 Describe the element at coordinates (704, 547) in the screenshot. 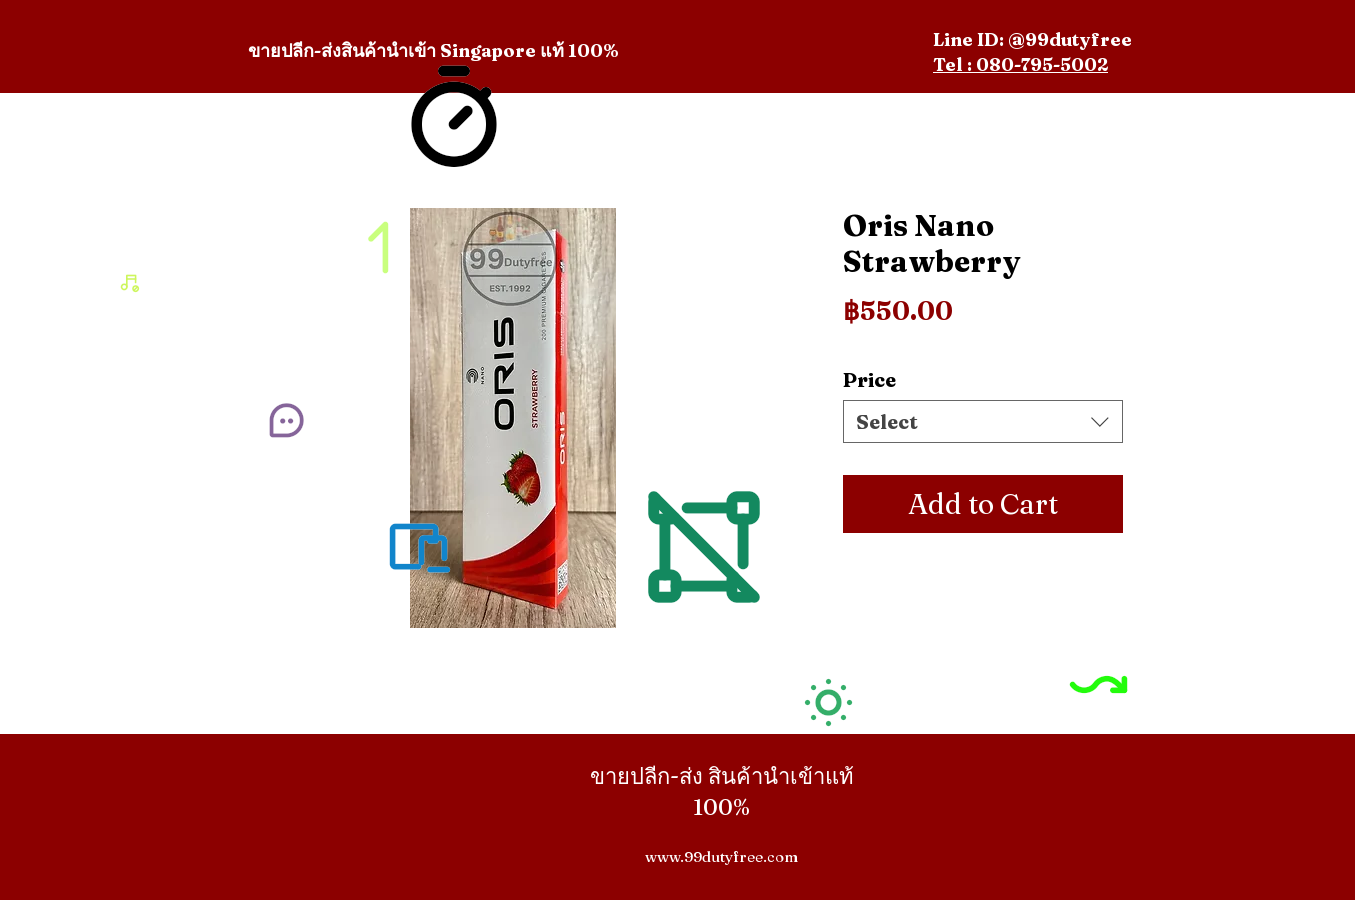

I see `disable vector editing mode` at that location.